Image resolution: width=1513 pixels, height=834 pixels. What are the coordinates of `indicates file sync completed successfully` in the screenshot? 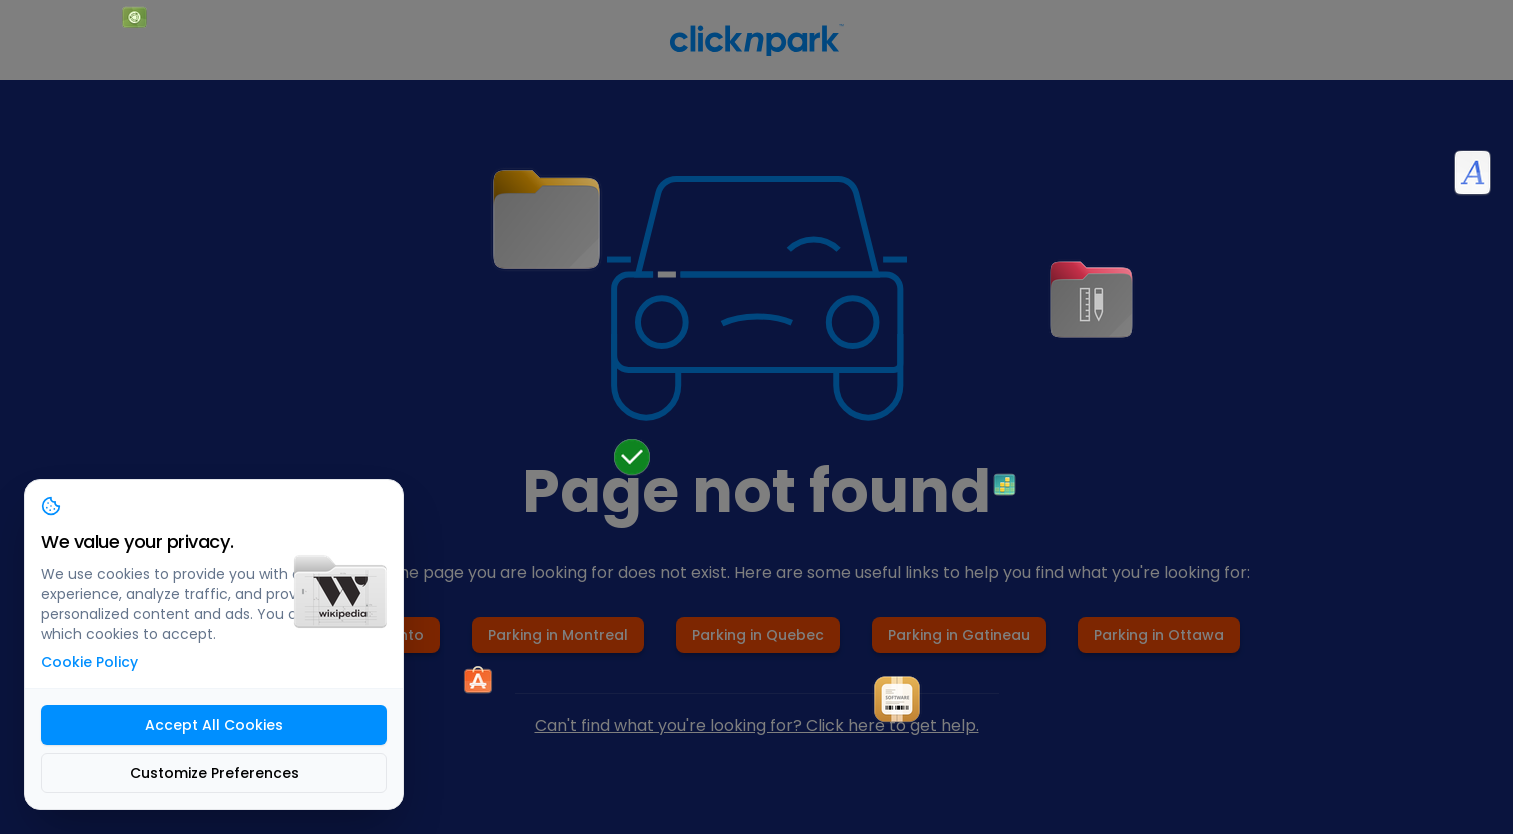 It's located at (632, 457).